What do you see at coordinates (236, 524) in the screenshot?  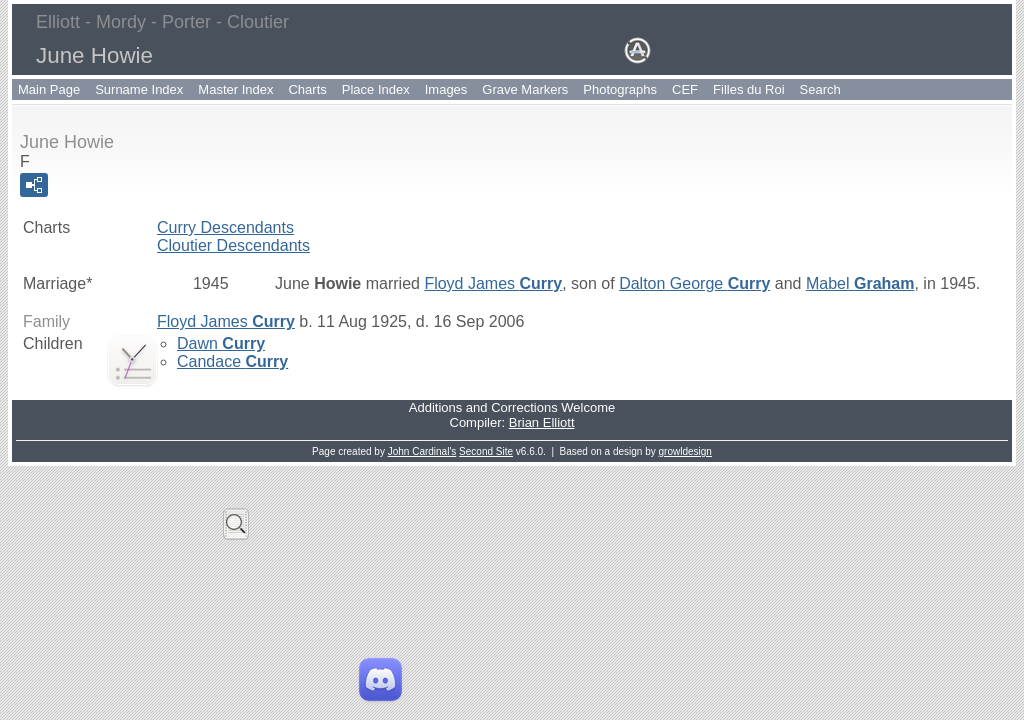 I see `open gnome logs application` at bounding box center [236, 524].